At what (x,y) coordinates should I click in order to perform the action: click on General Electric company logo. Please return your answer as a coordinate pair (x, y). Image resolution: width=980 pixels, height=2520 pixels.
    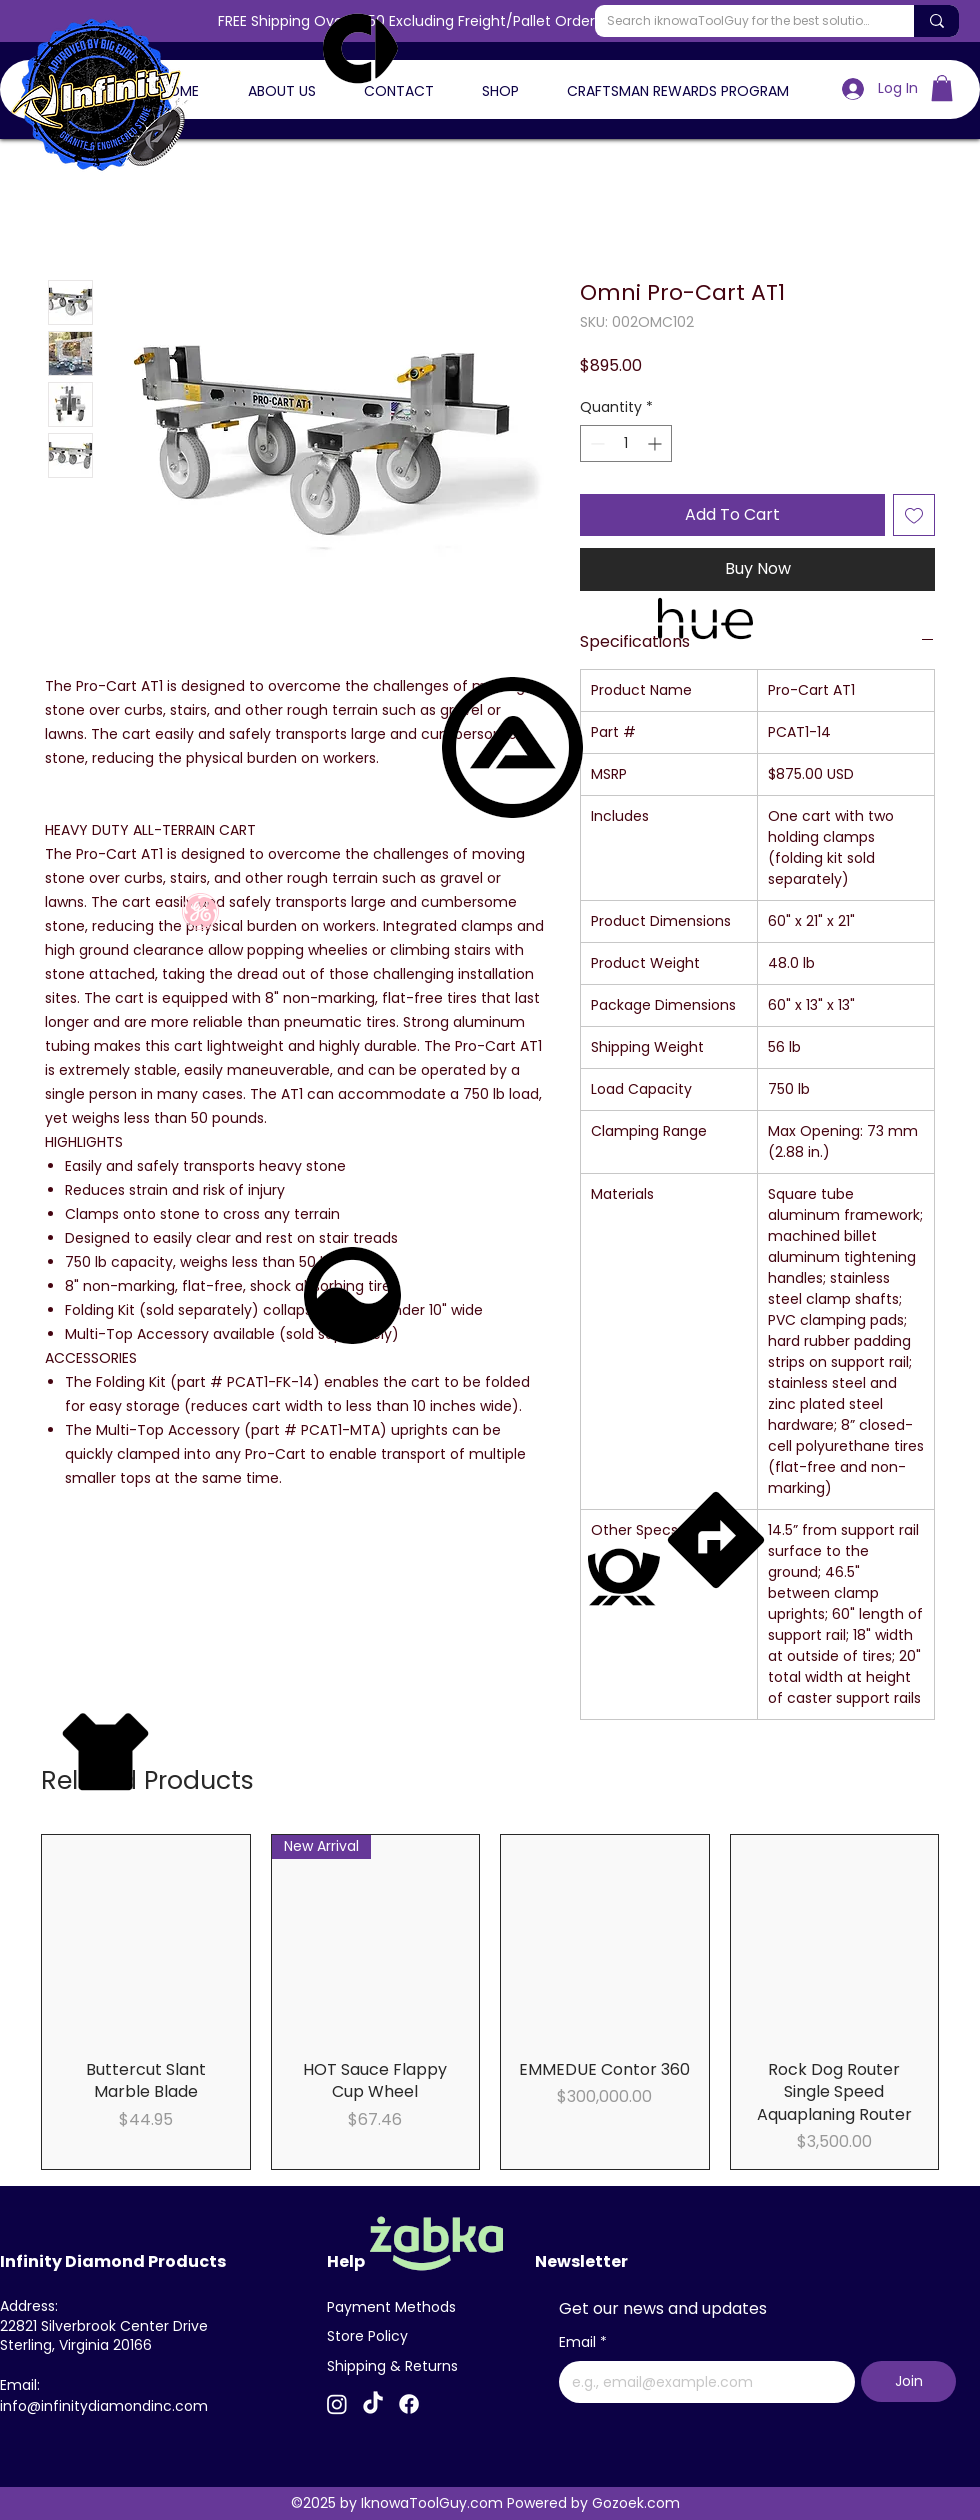
    Looking at the image, I should click on (200, 911).